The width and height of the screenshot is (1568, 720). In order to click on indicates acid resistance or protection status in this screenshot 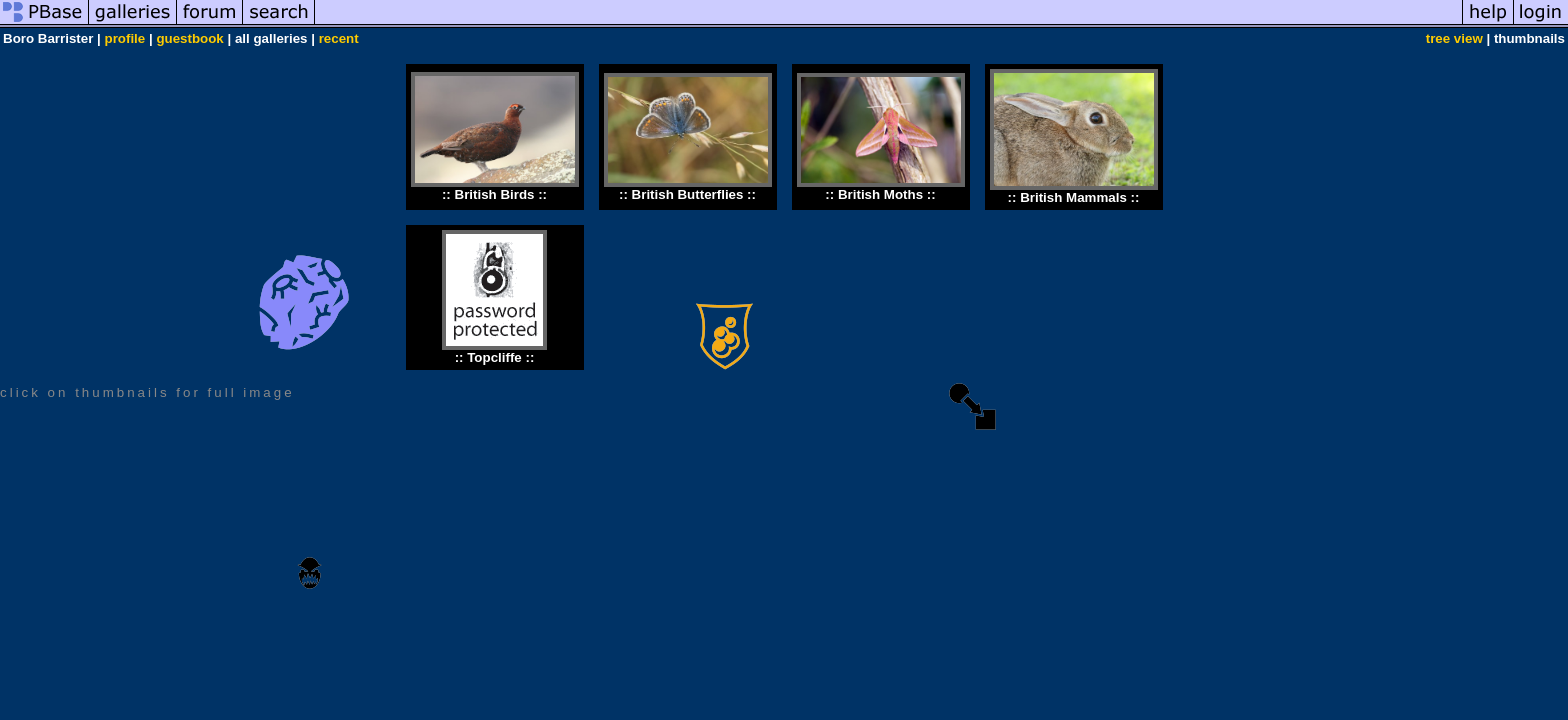, I will do `click(724, 336)`.